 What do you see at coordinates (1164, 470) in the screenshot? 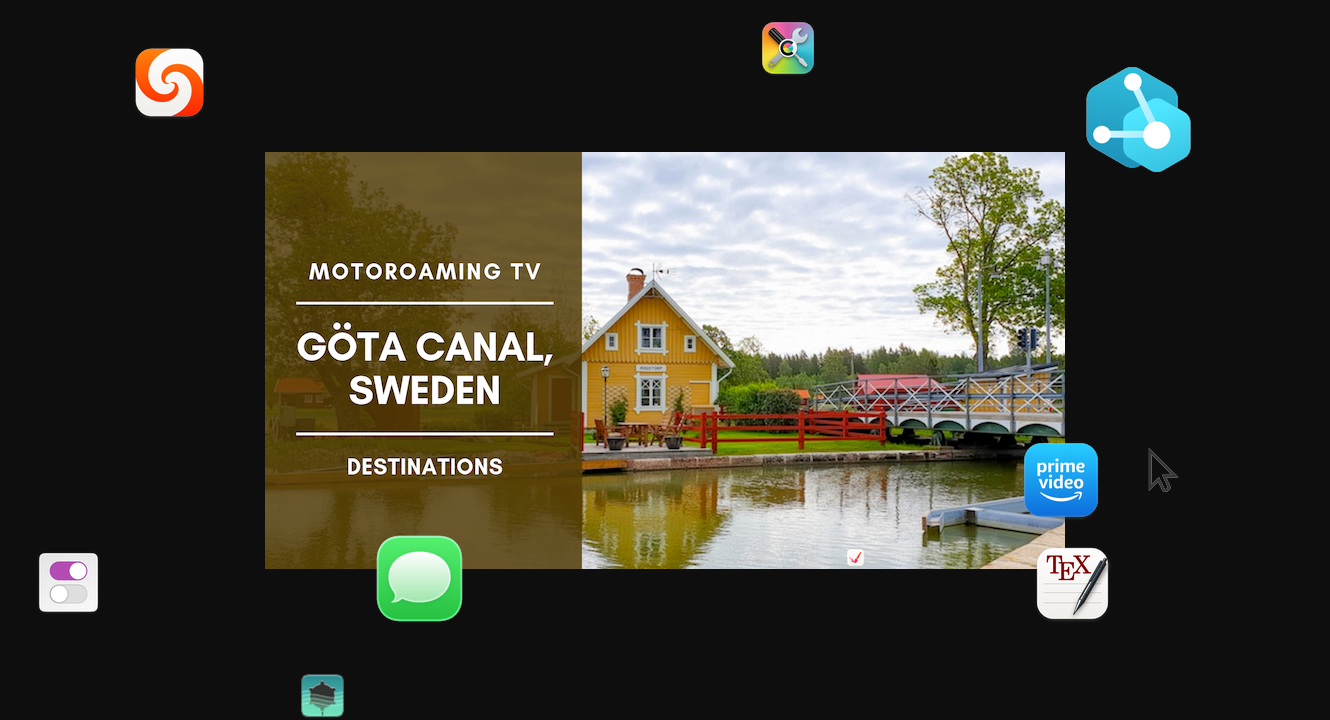
I see `cursor or pointer indicator` at bounding box center [1164, 470].